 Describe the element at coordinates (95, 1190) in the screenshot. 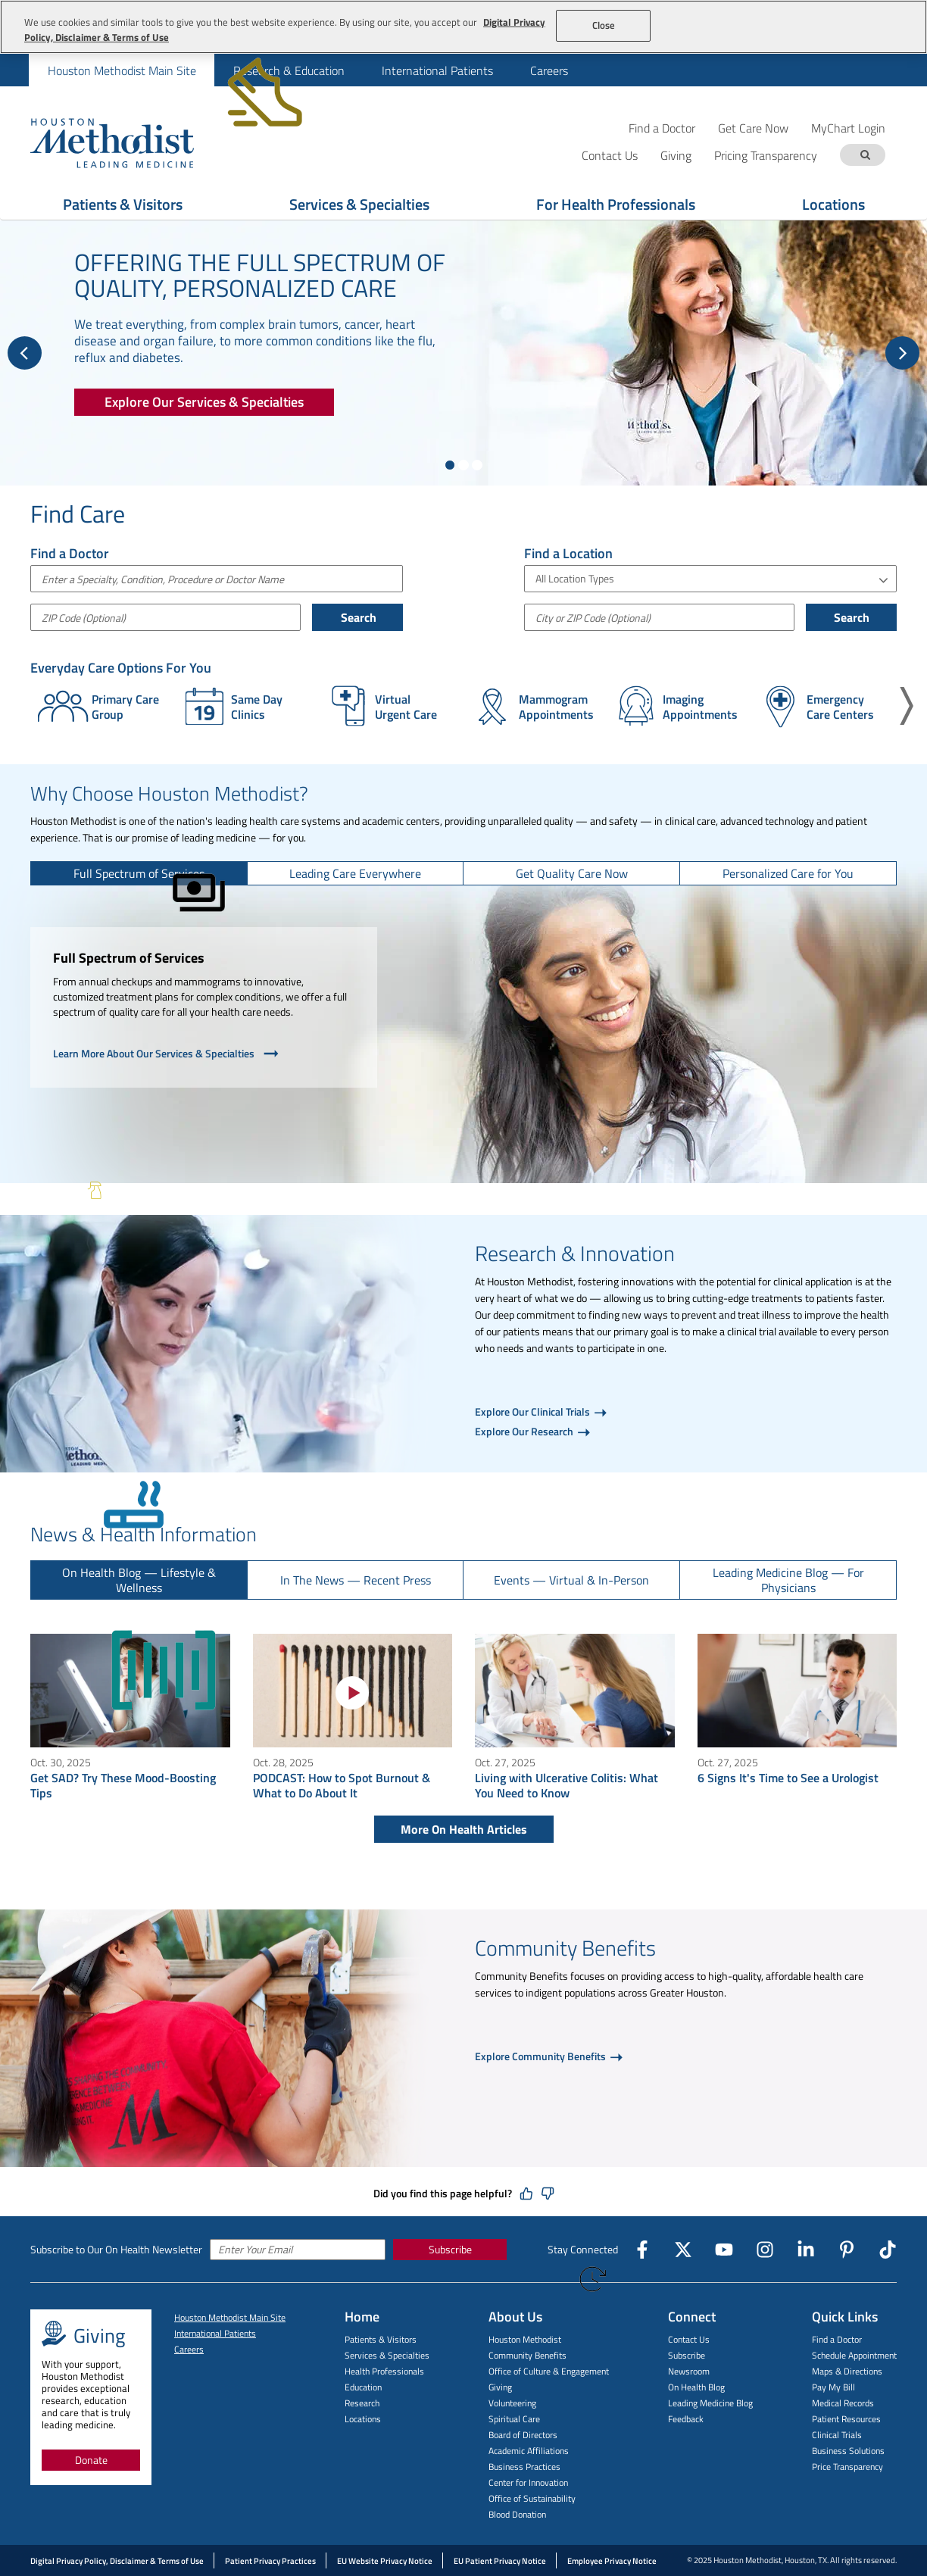

I see `access cleaning or household supplies` at that location.